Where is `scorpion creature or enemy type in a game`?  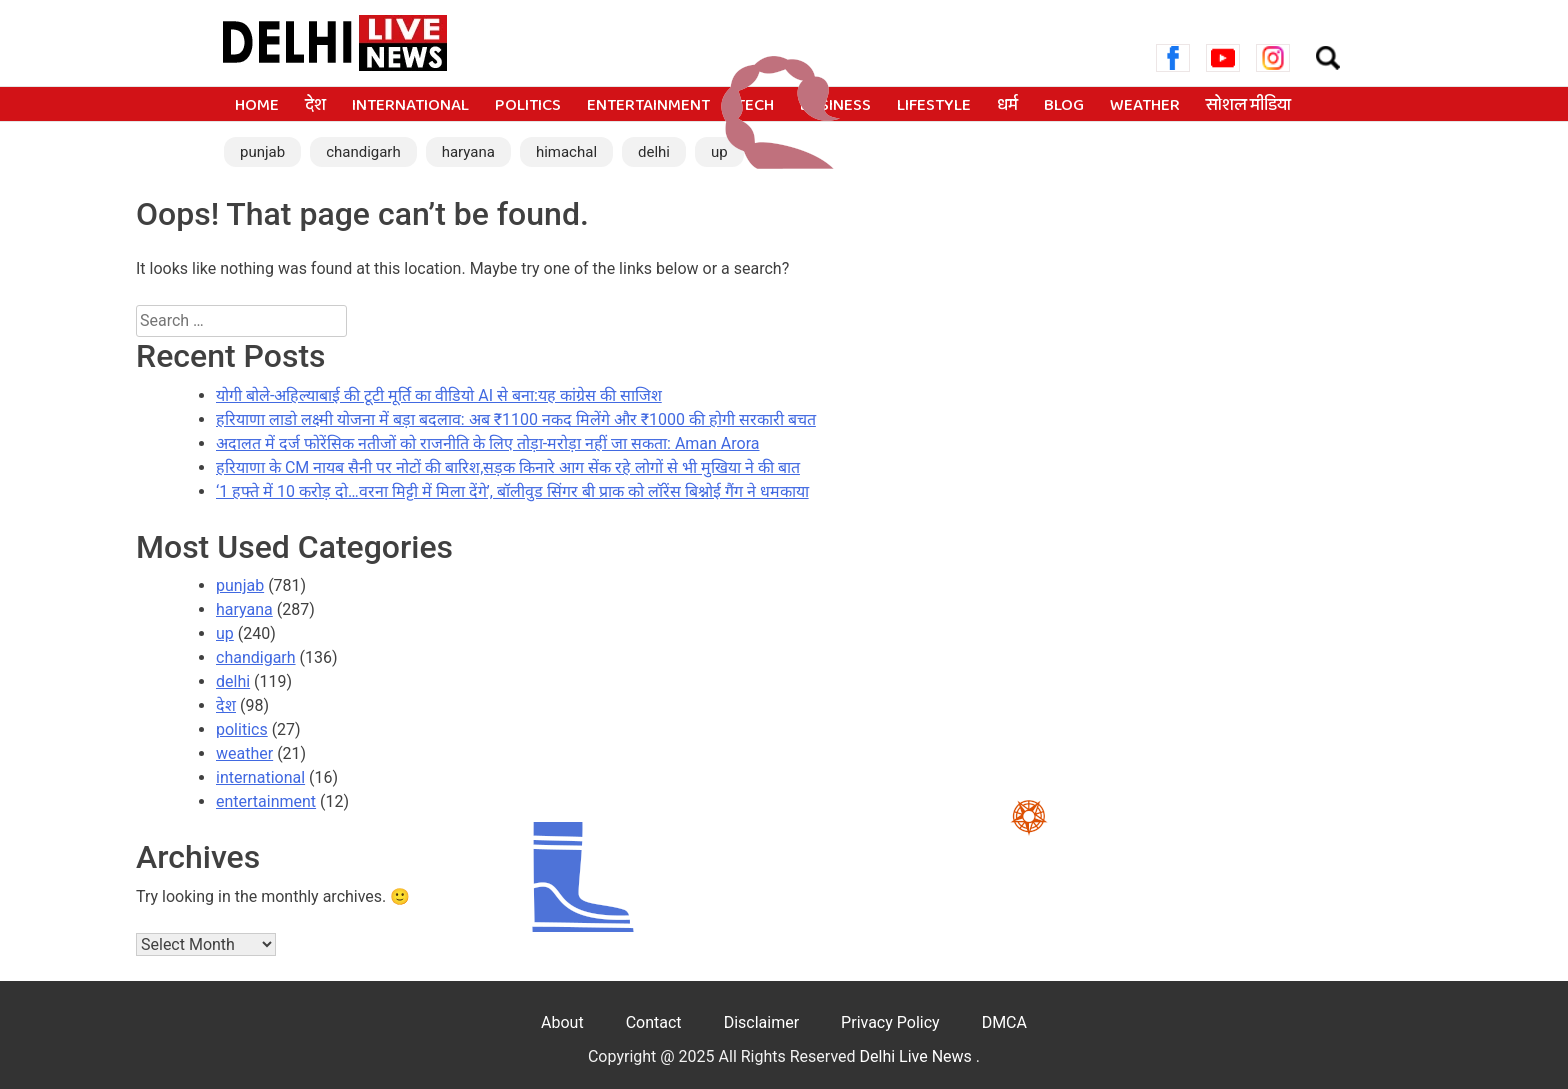
scorpion creature or enemy type in a game is located at coordinates (779, 108).